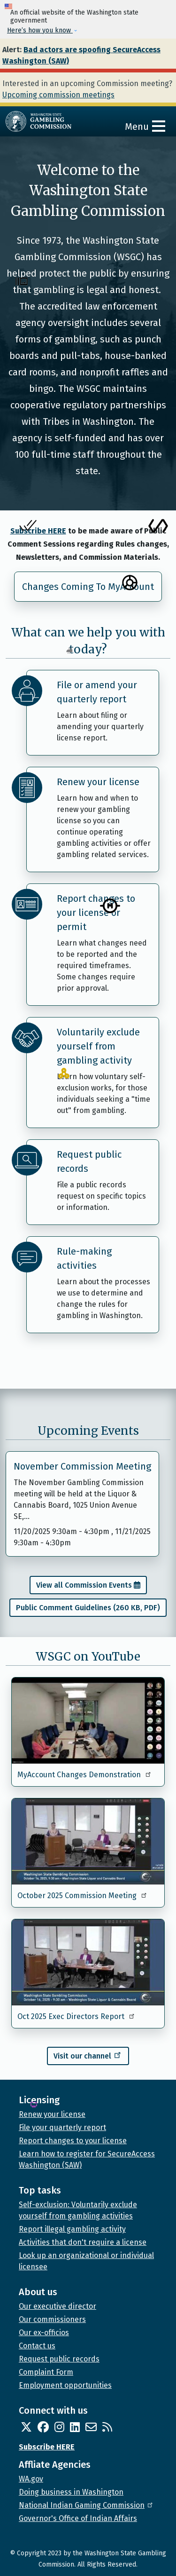 The image size is (176, 2576). What do you see at coordinates (158, 526) in the screenshot?
I see `polymer project branding or logo` at bounding box center [158, 526].